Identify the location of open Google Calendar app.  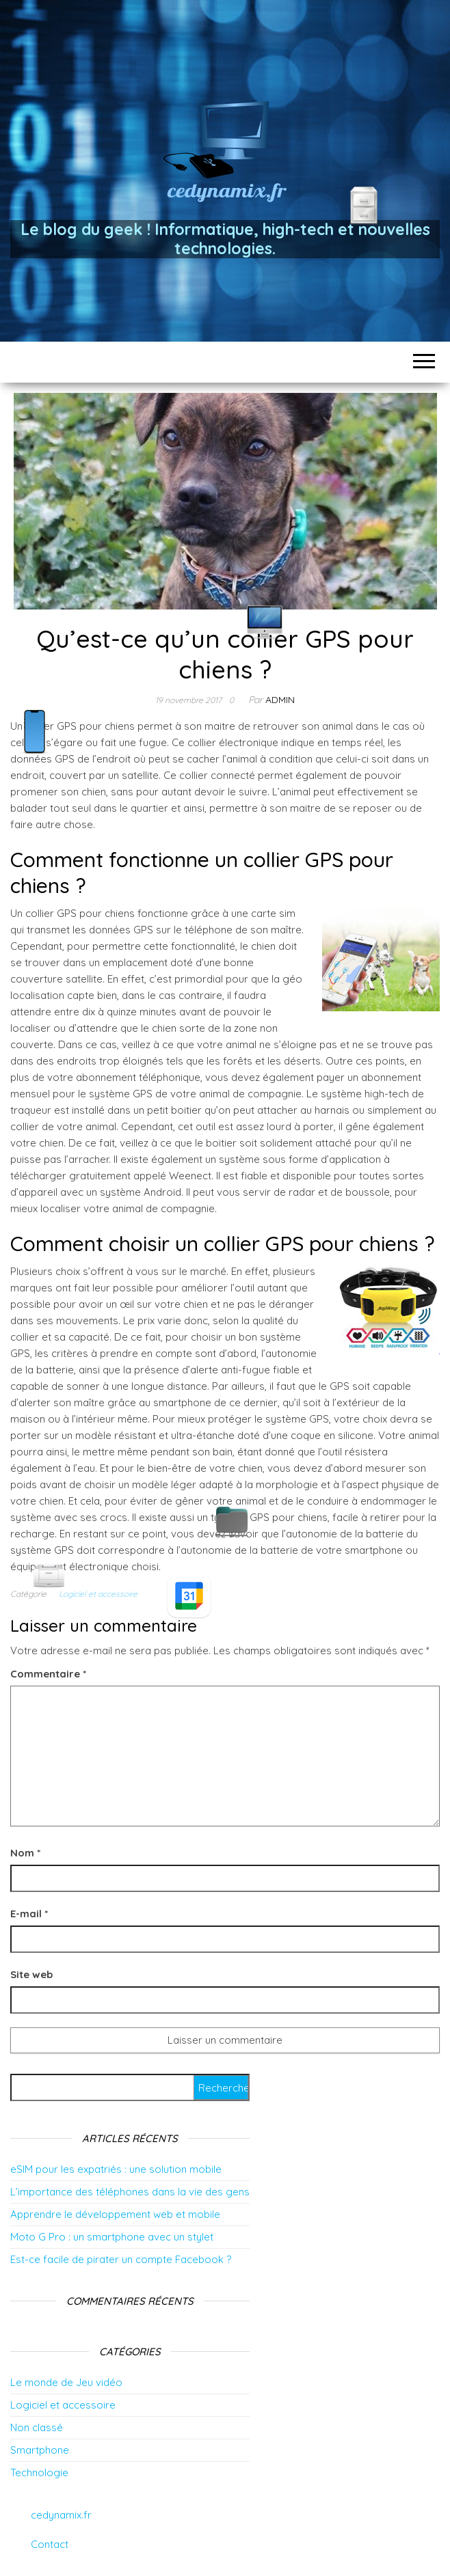
(189, 1595).